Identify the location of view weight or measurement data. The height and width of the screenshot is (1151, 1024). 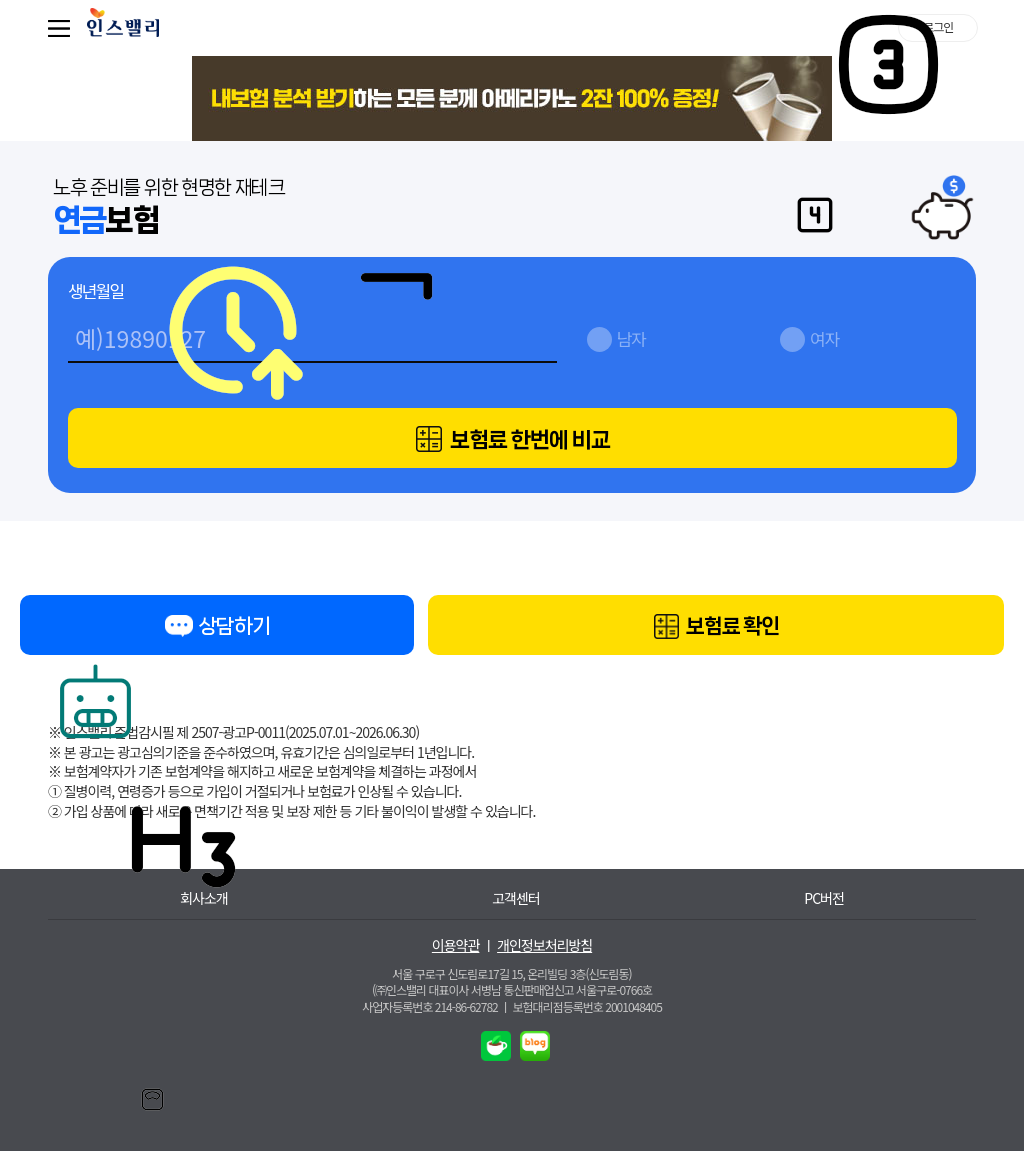
(152, 1099).